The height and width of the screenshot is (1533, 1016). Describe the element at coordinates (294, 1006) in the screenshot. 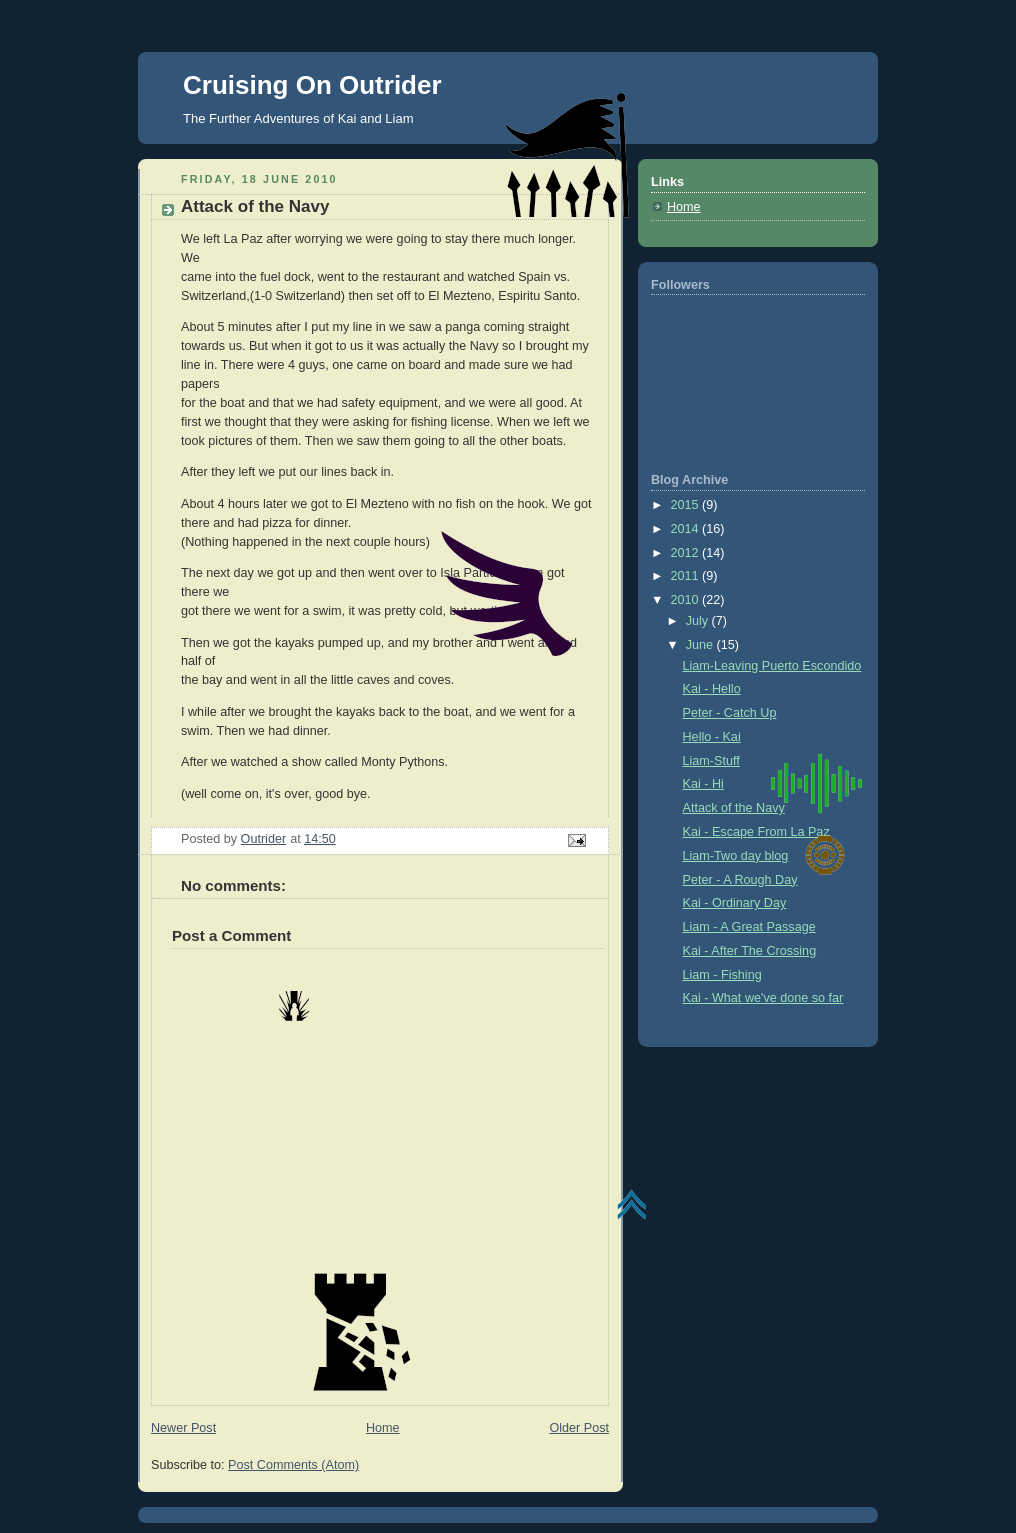

I see `activate critical hit or deadly strike ability` at that location.